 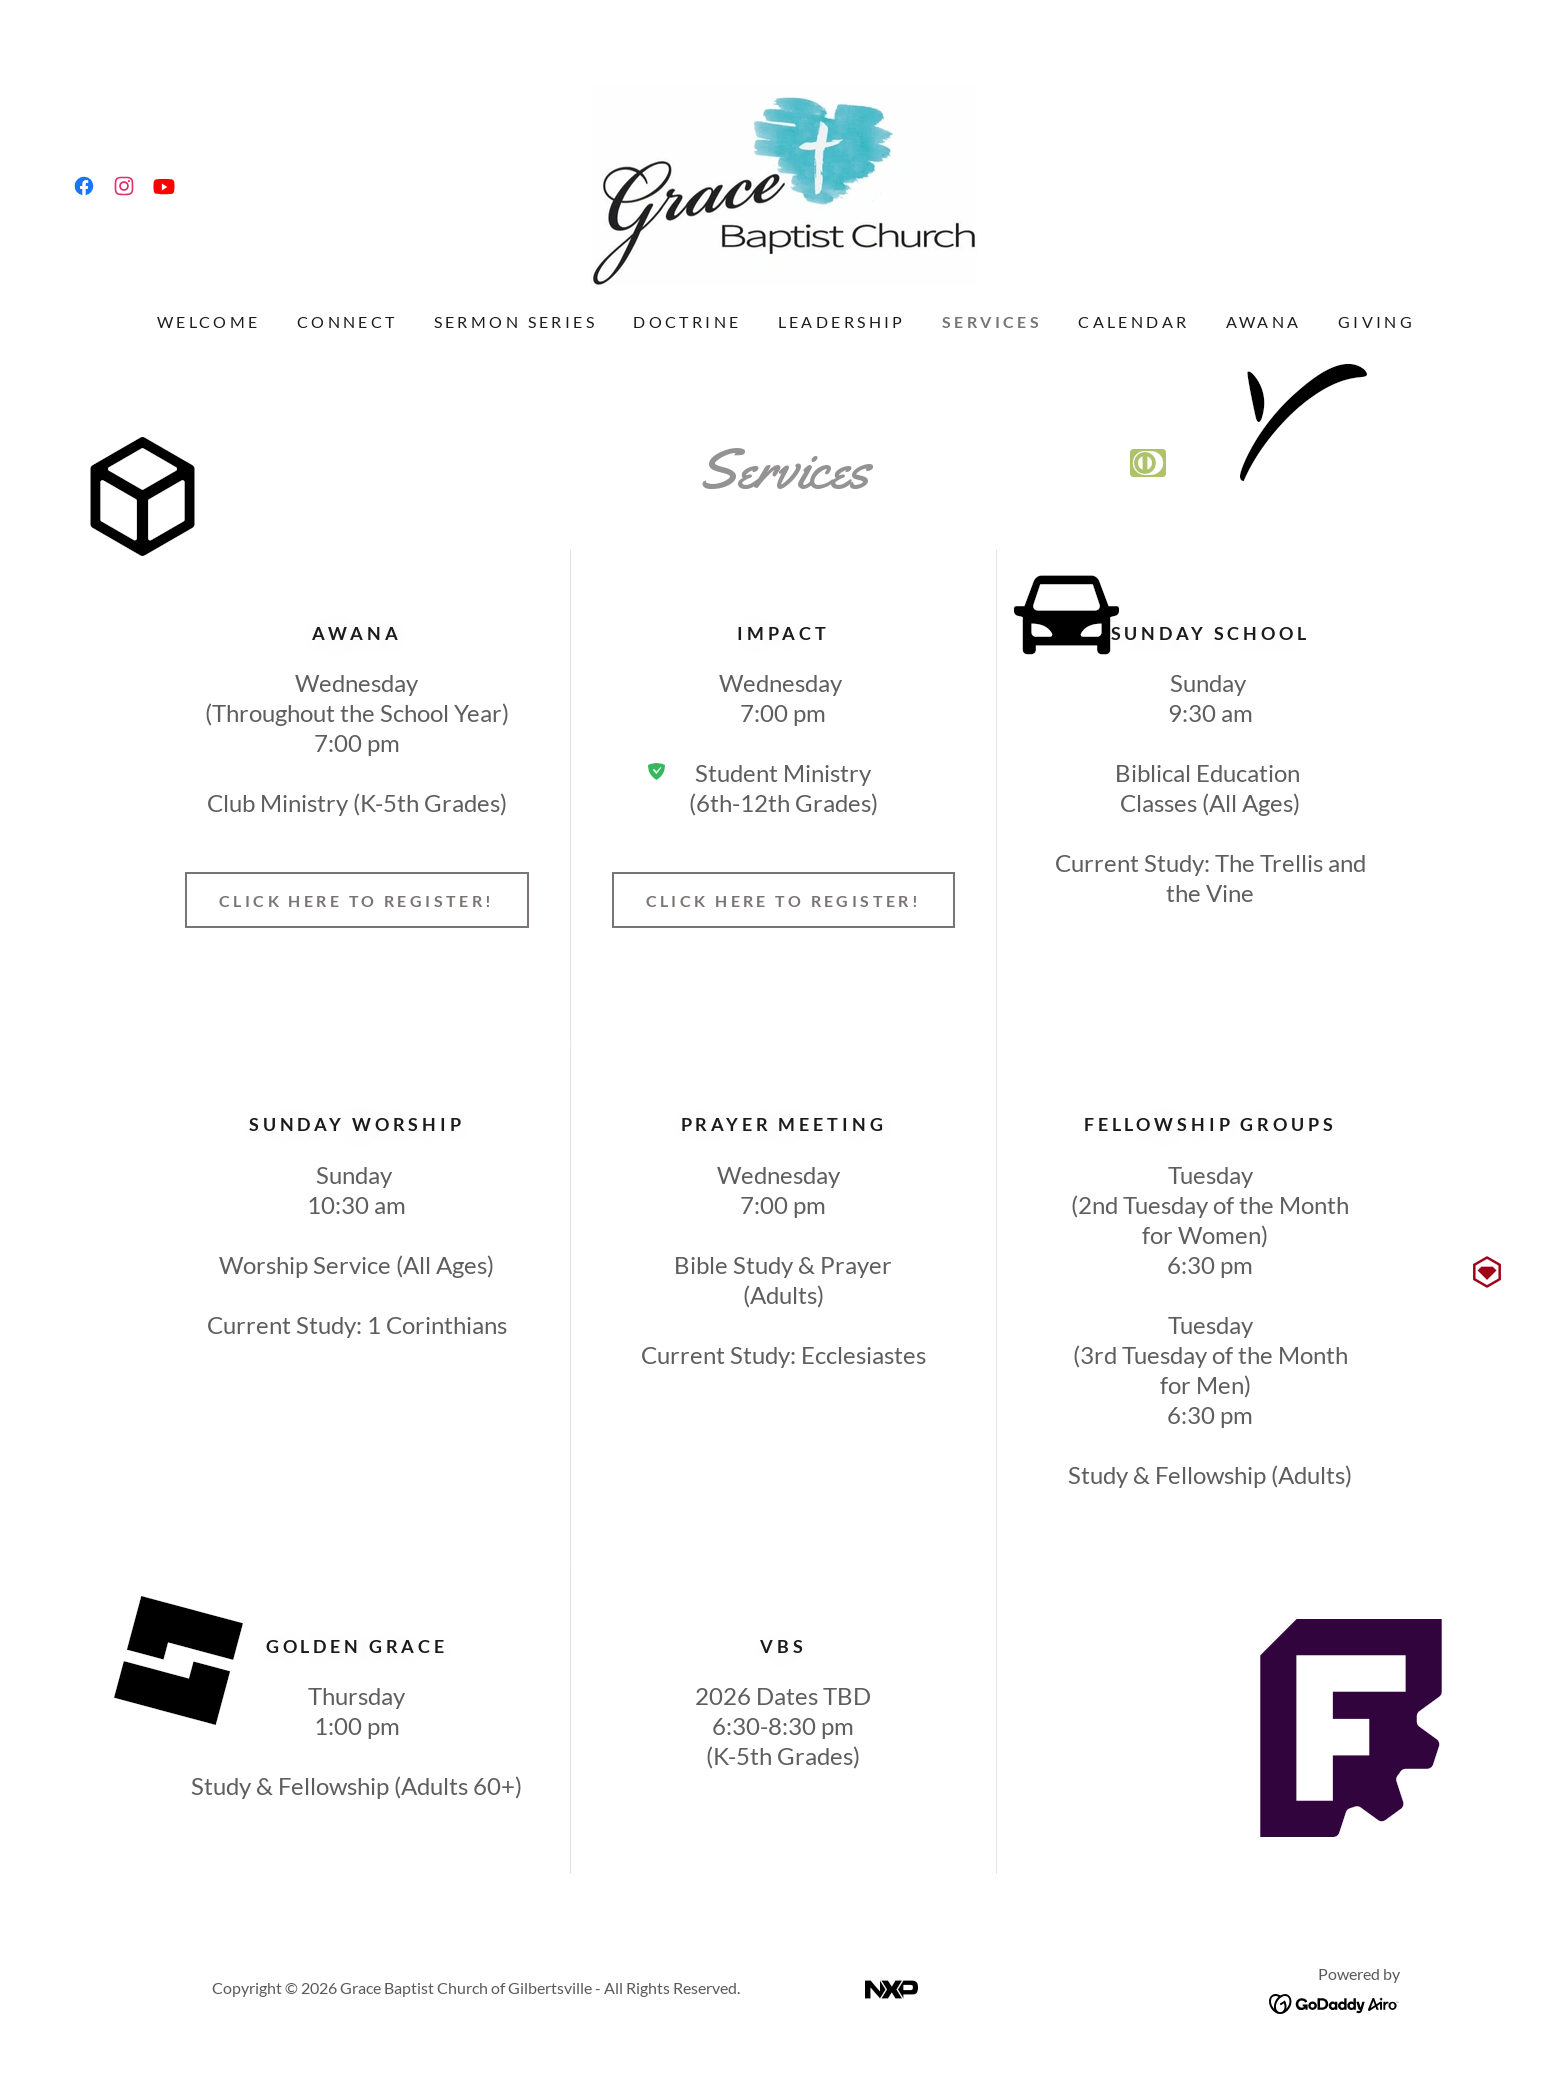 I want to click on payoneer payment service logo, so click(x=1303, y=422).